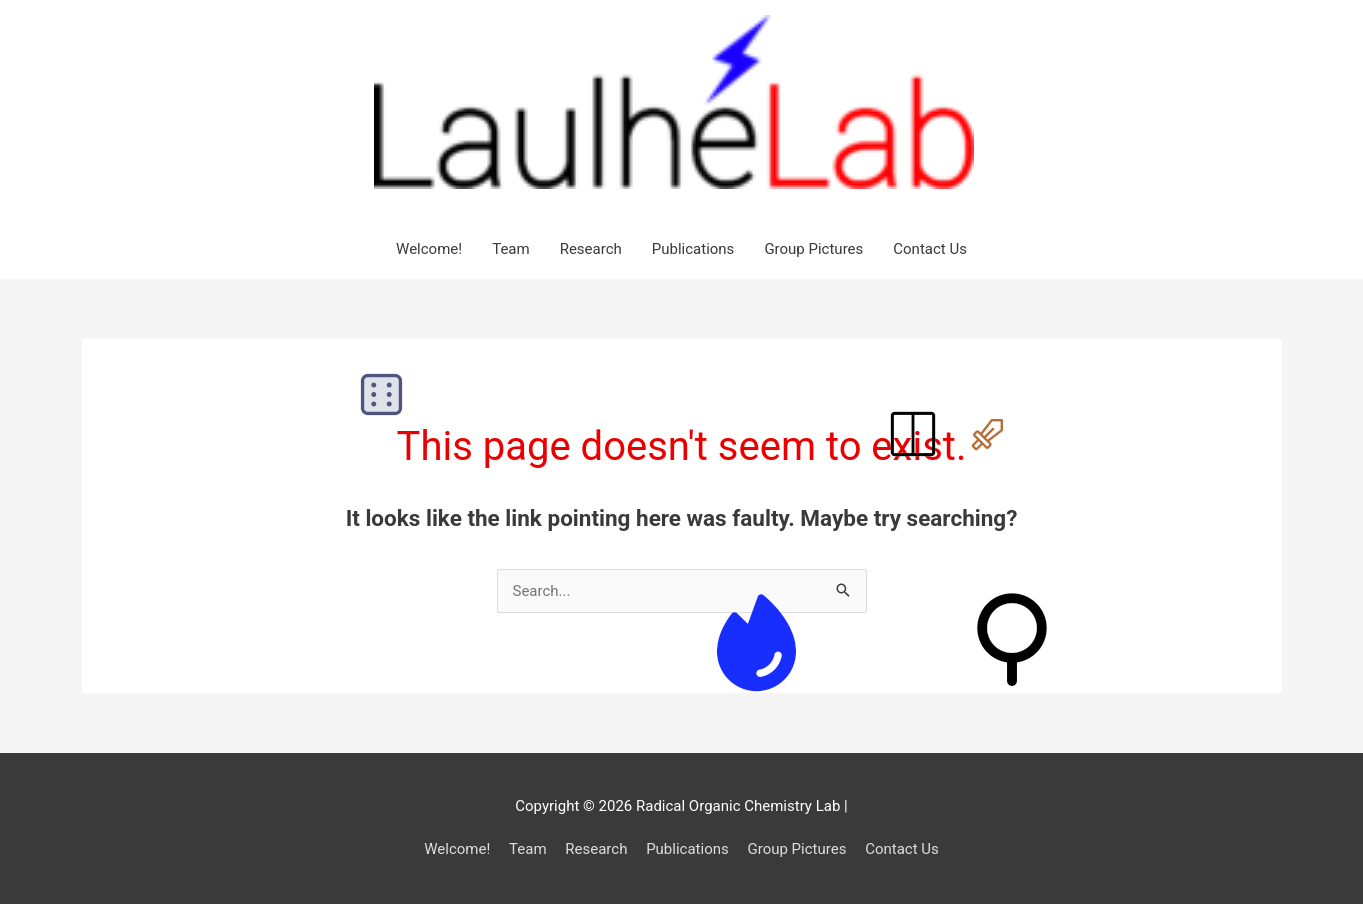  I want to click on indicates trending or popular content, so click(756, 644).